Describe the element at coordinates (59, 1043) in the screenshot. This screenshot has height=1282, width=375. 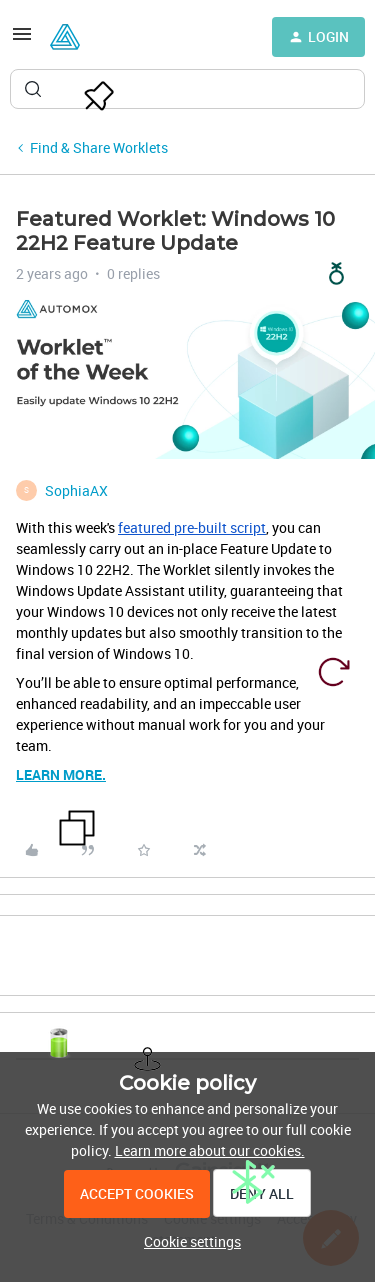
I see `view current battery level` at that location.